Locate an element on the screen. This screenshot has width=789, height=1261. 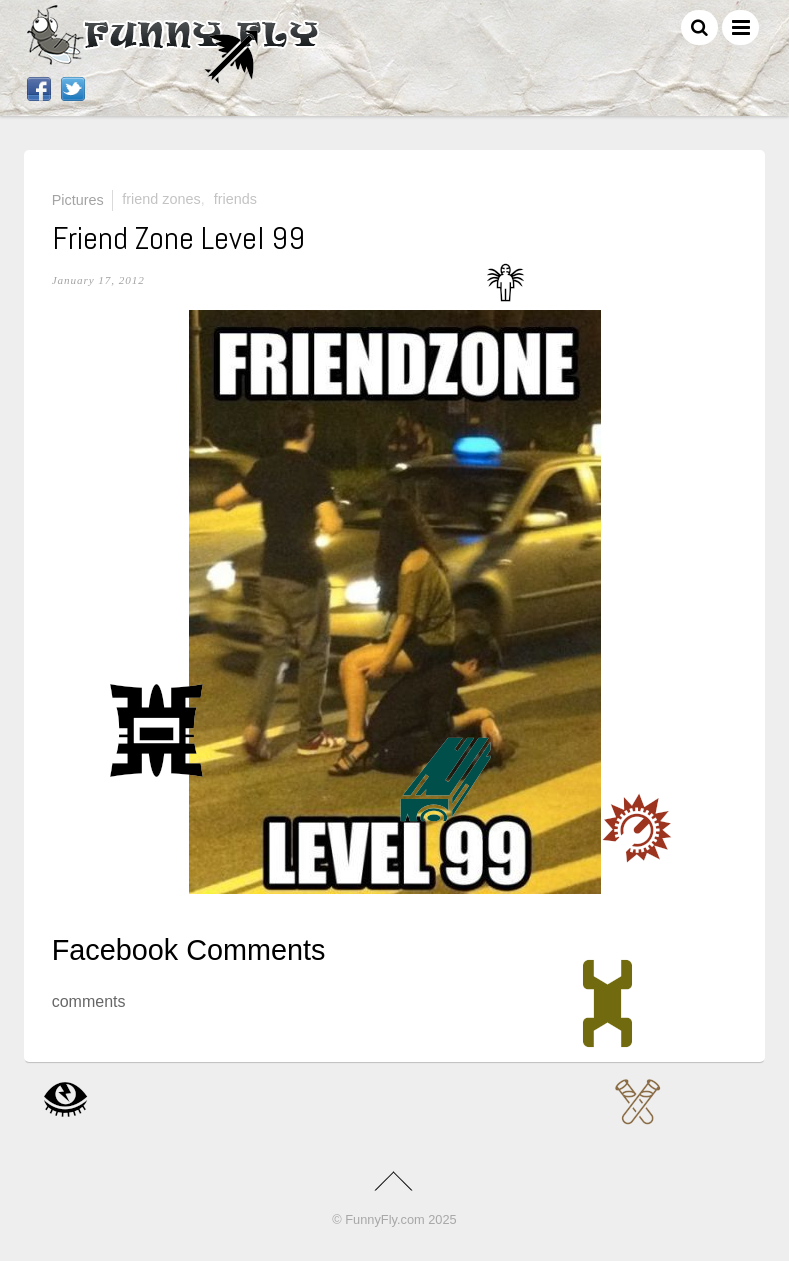
wood beam resource or building material is located at coordinates (445, 779).